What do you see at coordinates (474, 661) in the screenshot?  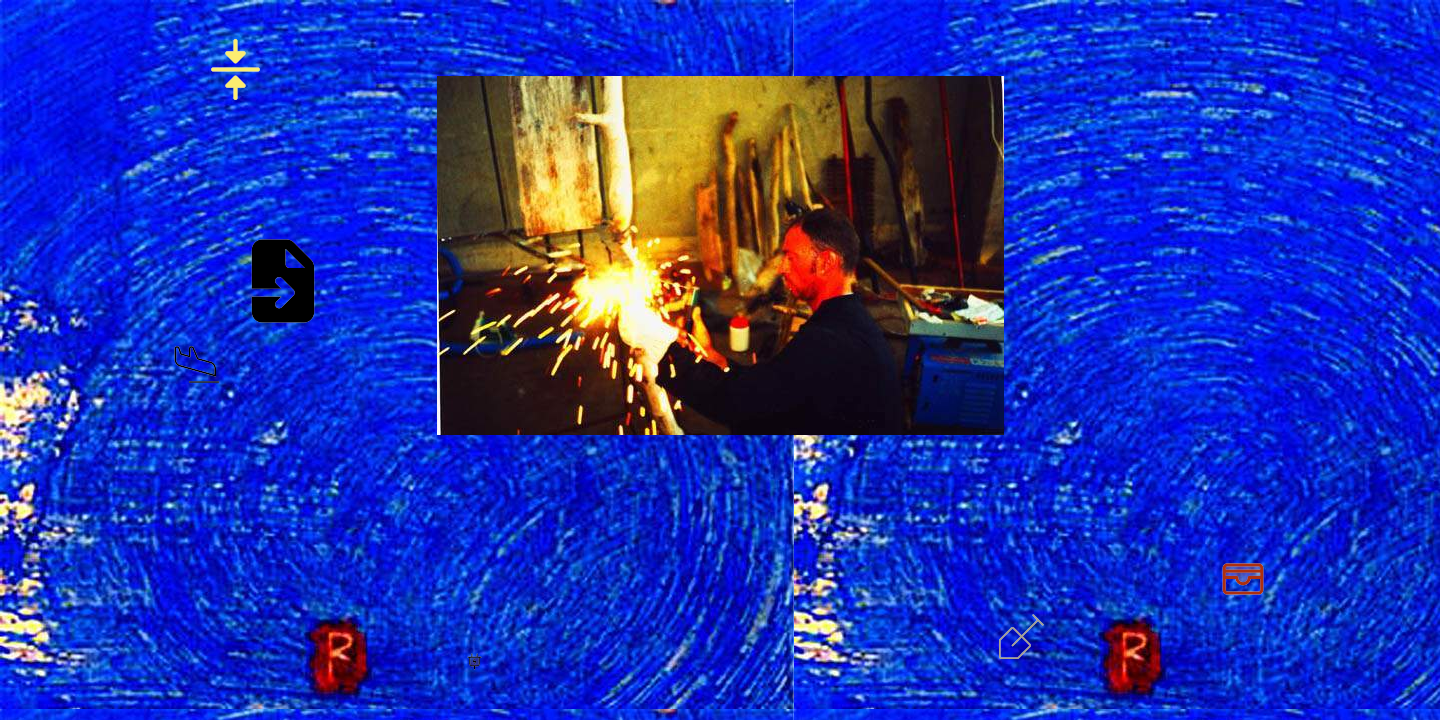 I see `indicates device is currently charging` at bounding box center [474, 661].